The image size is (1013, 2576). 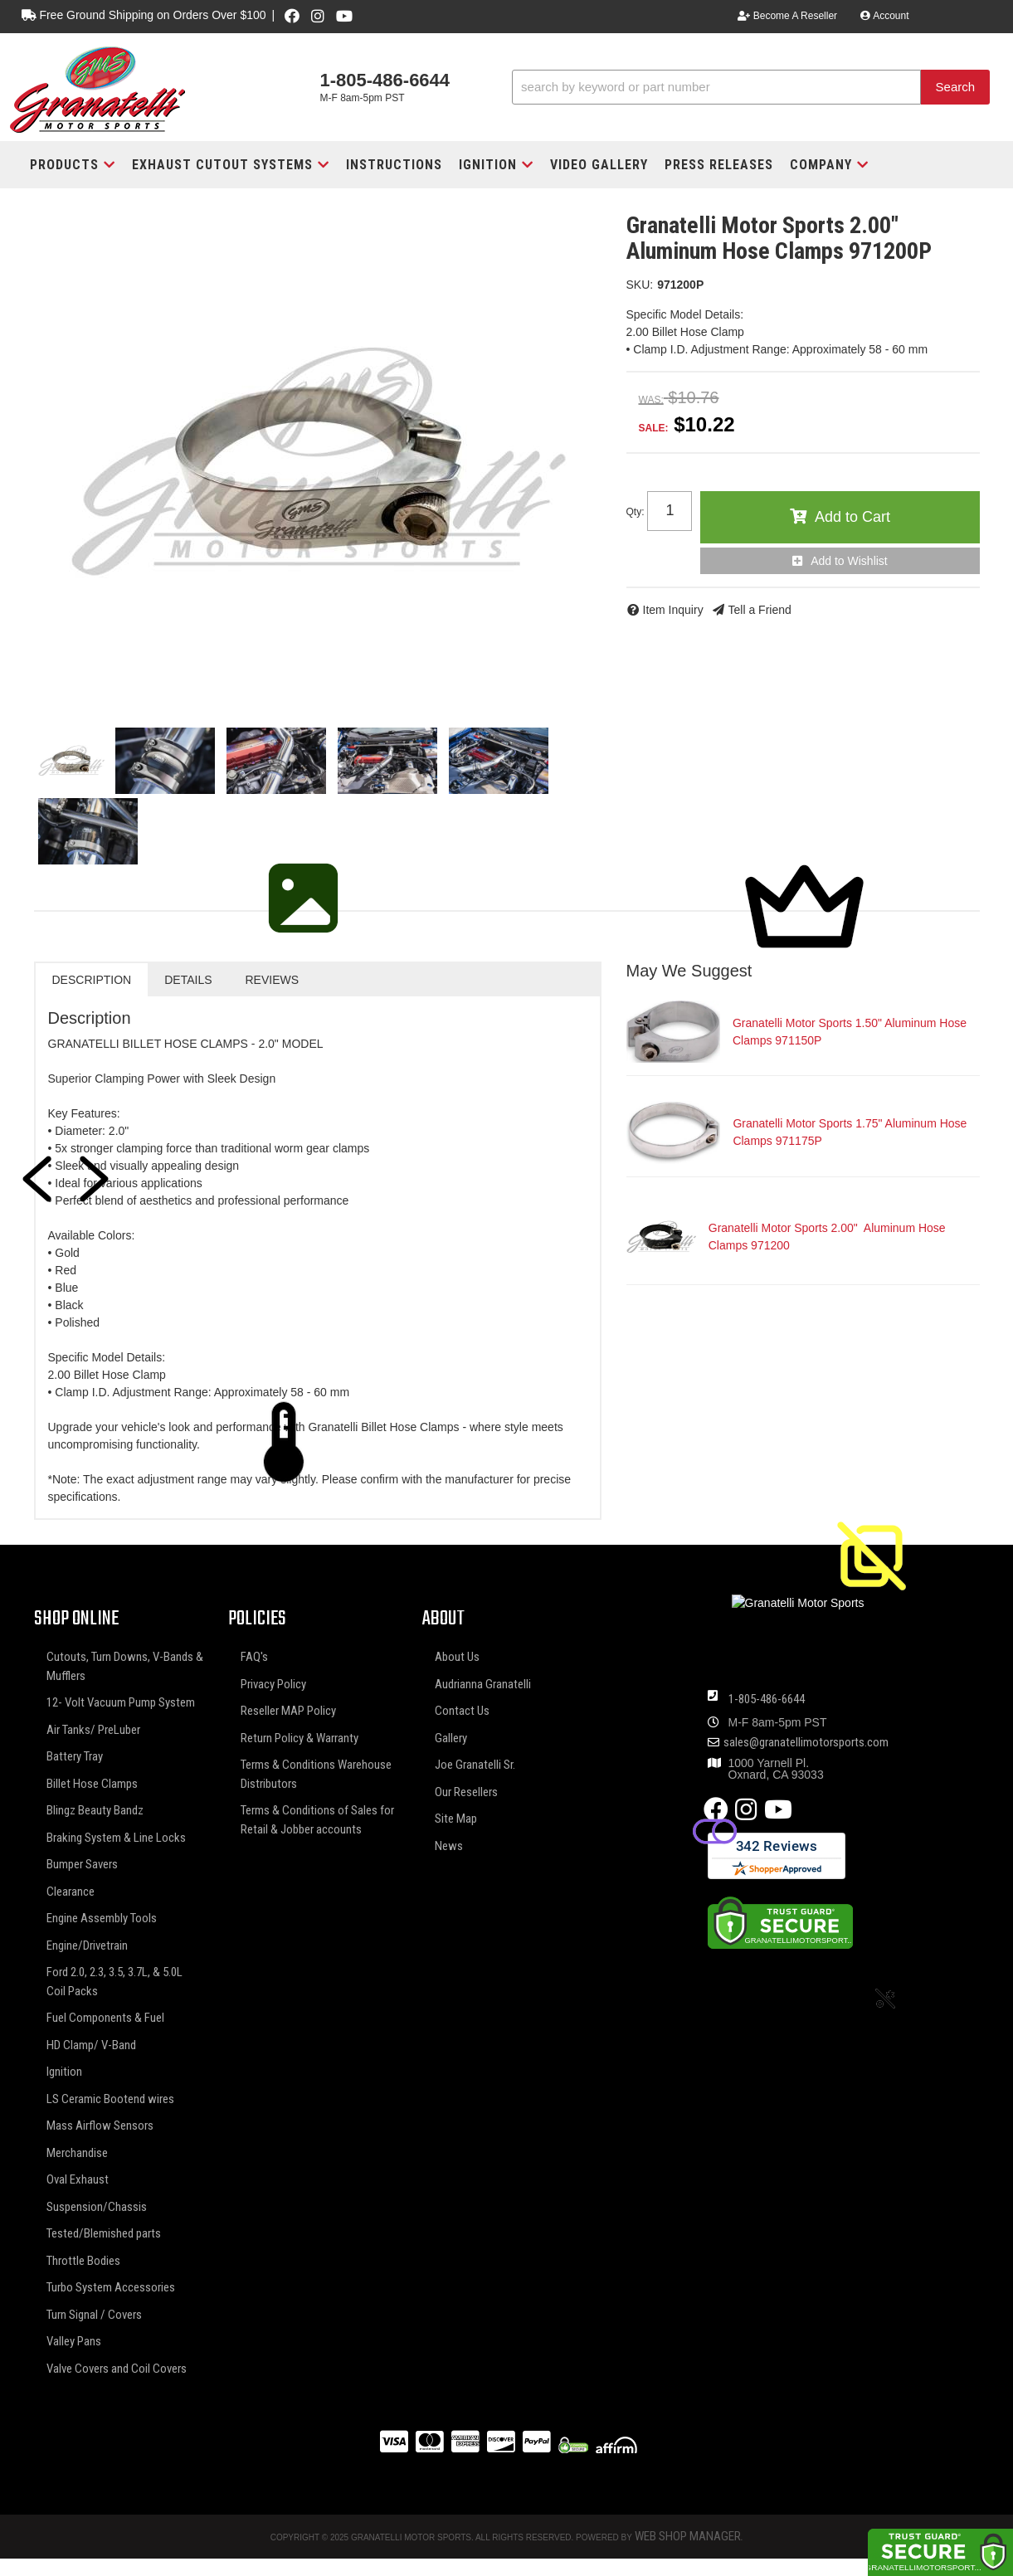 What do you see at coordinates (714, 1831) in the screenshot?
I see `toggle a setting on or off` at bounding box center [714, 1831].